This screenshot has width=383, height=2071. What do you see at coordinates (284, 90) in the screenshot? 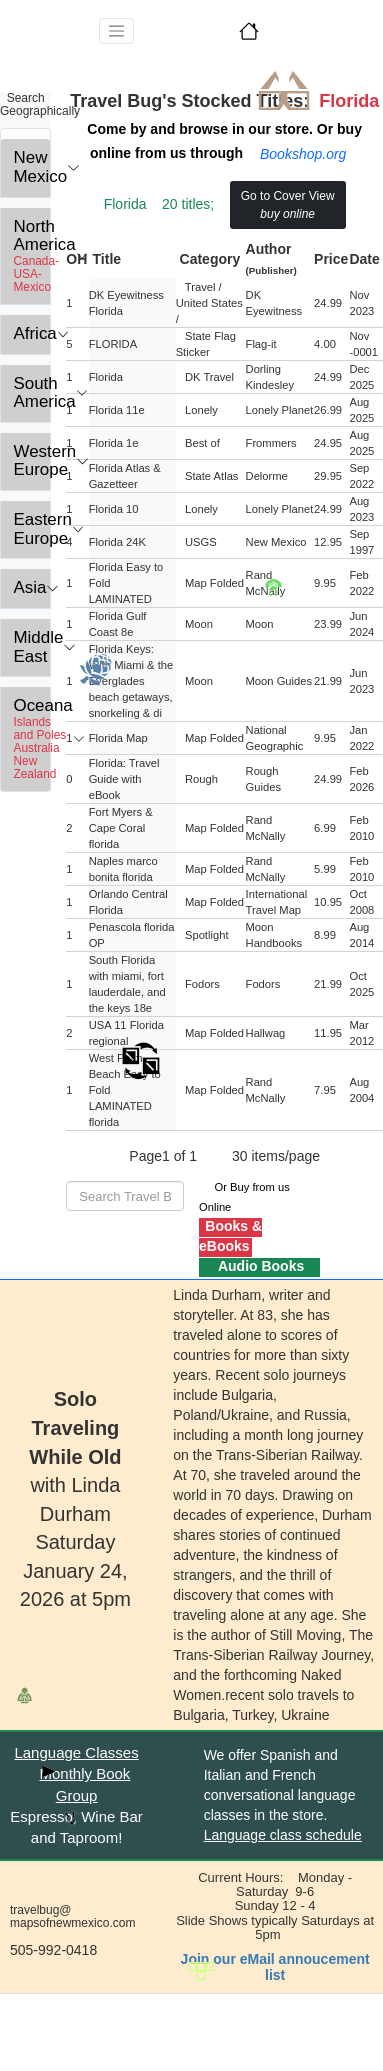
I see `enable 3D viewing mode` at bounding box center [284, 90].